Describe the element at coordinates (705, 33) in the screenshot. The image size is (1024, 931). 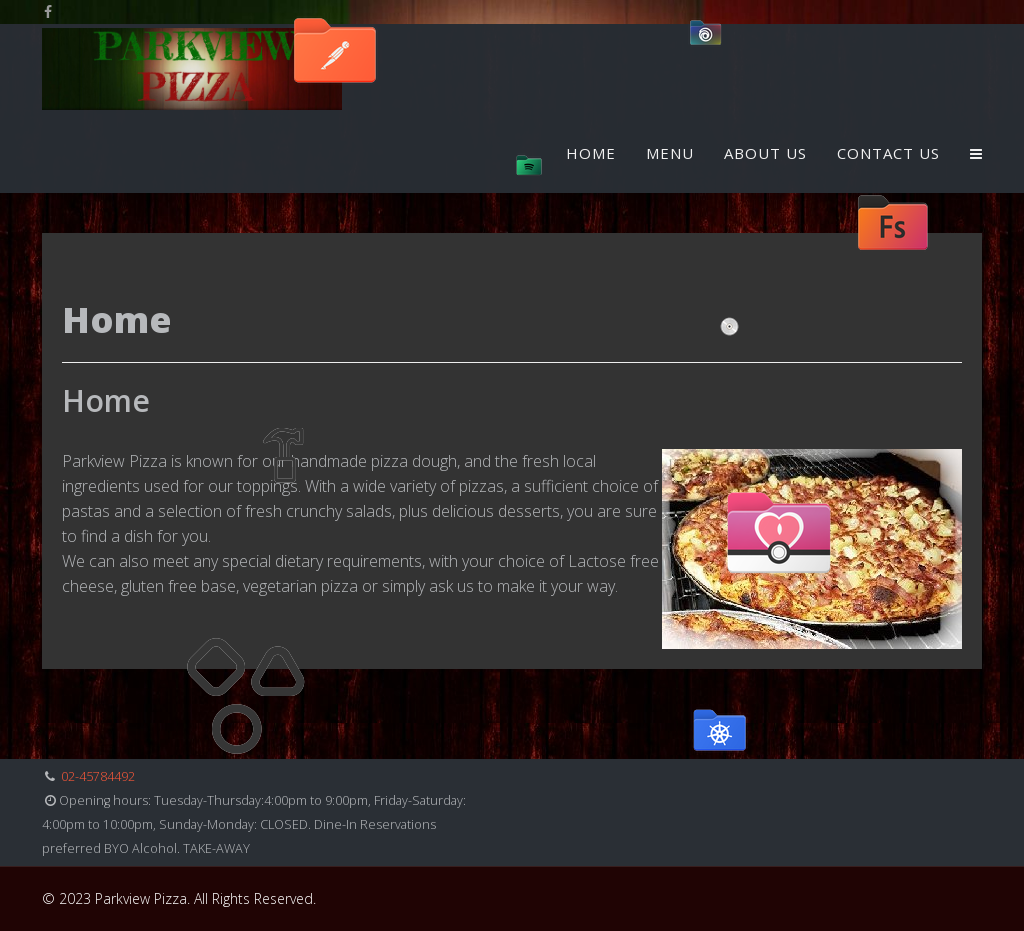
I see `open ubisoft connect game files folder` at that location.